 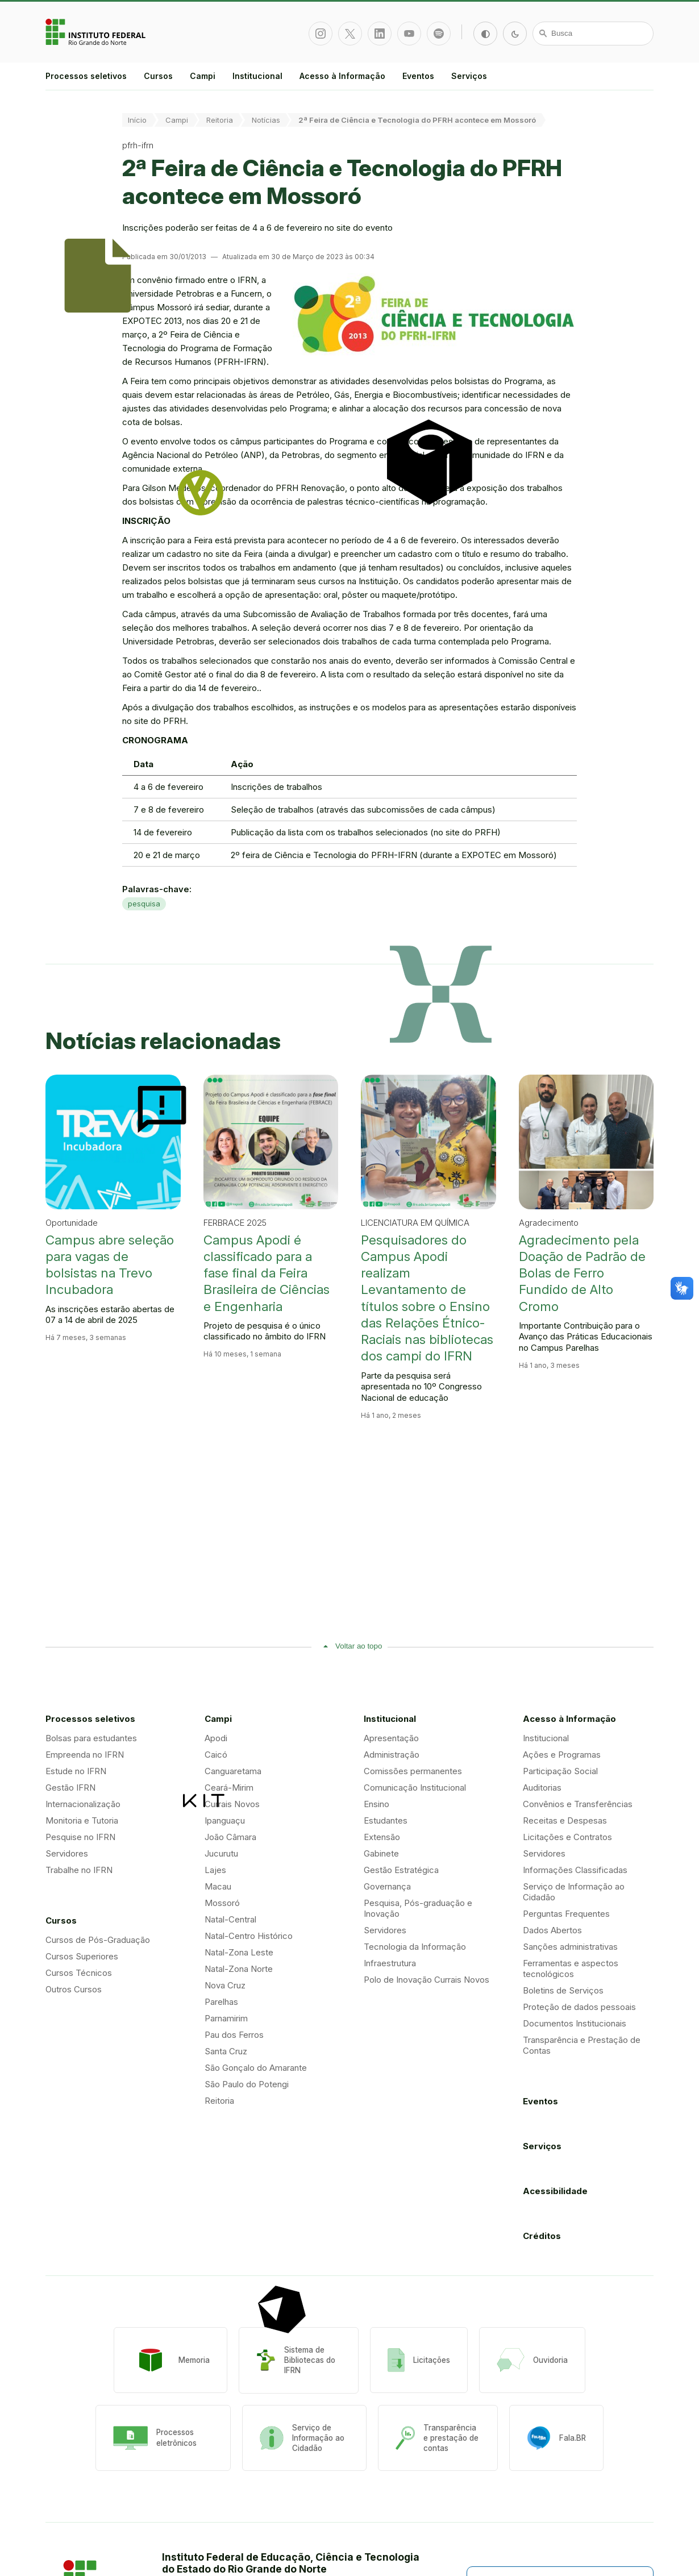 What do you see at coordinates (203, 1800) in the screenshot?
I see `kit email marketing platform logo` at bounding box center [203, 1800].